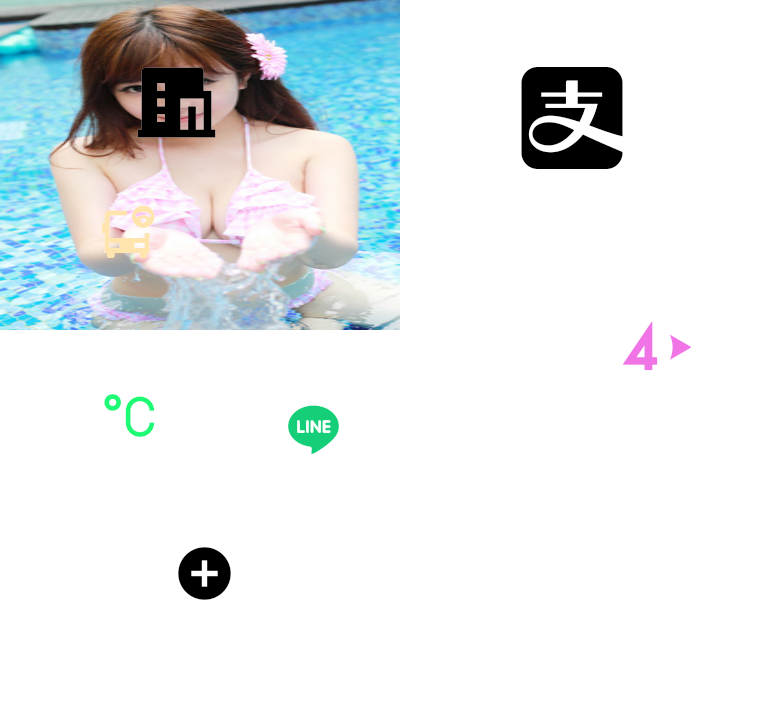  I want to click on find nearby hotels or accommodations, so click(176, 102).